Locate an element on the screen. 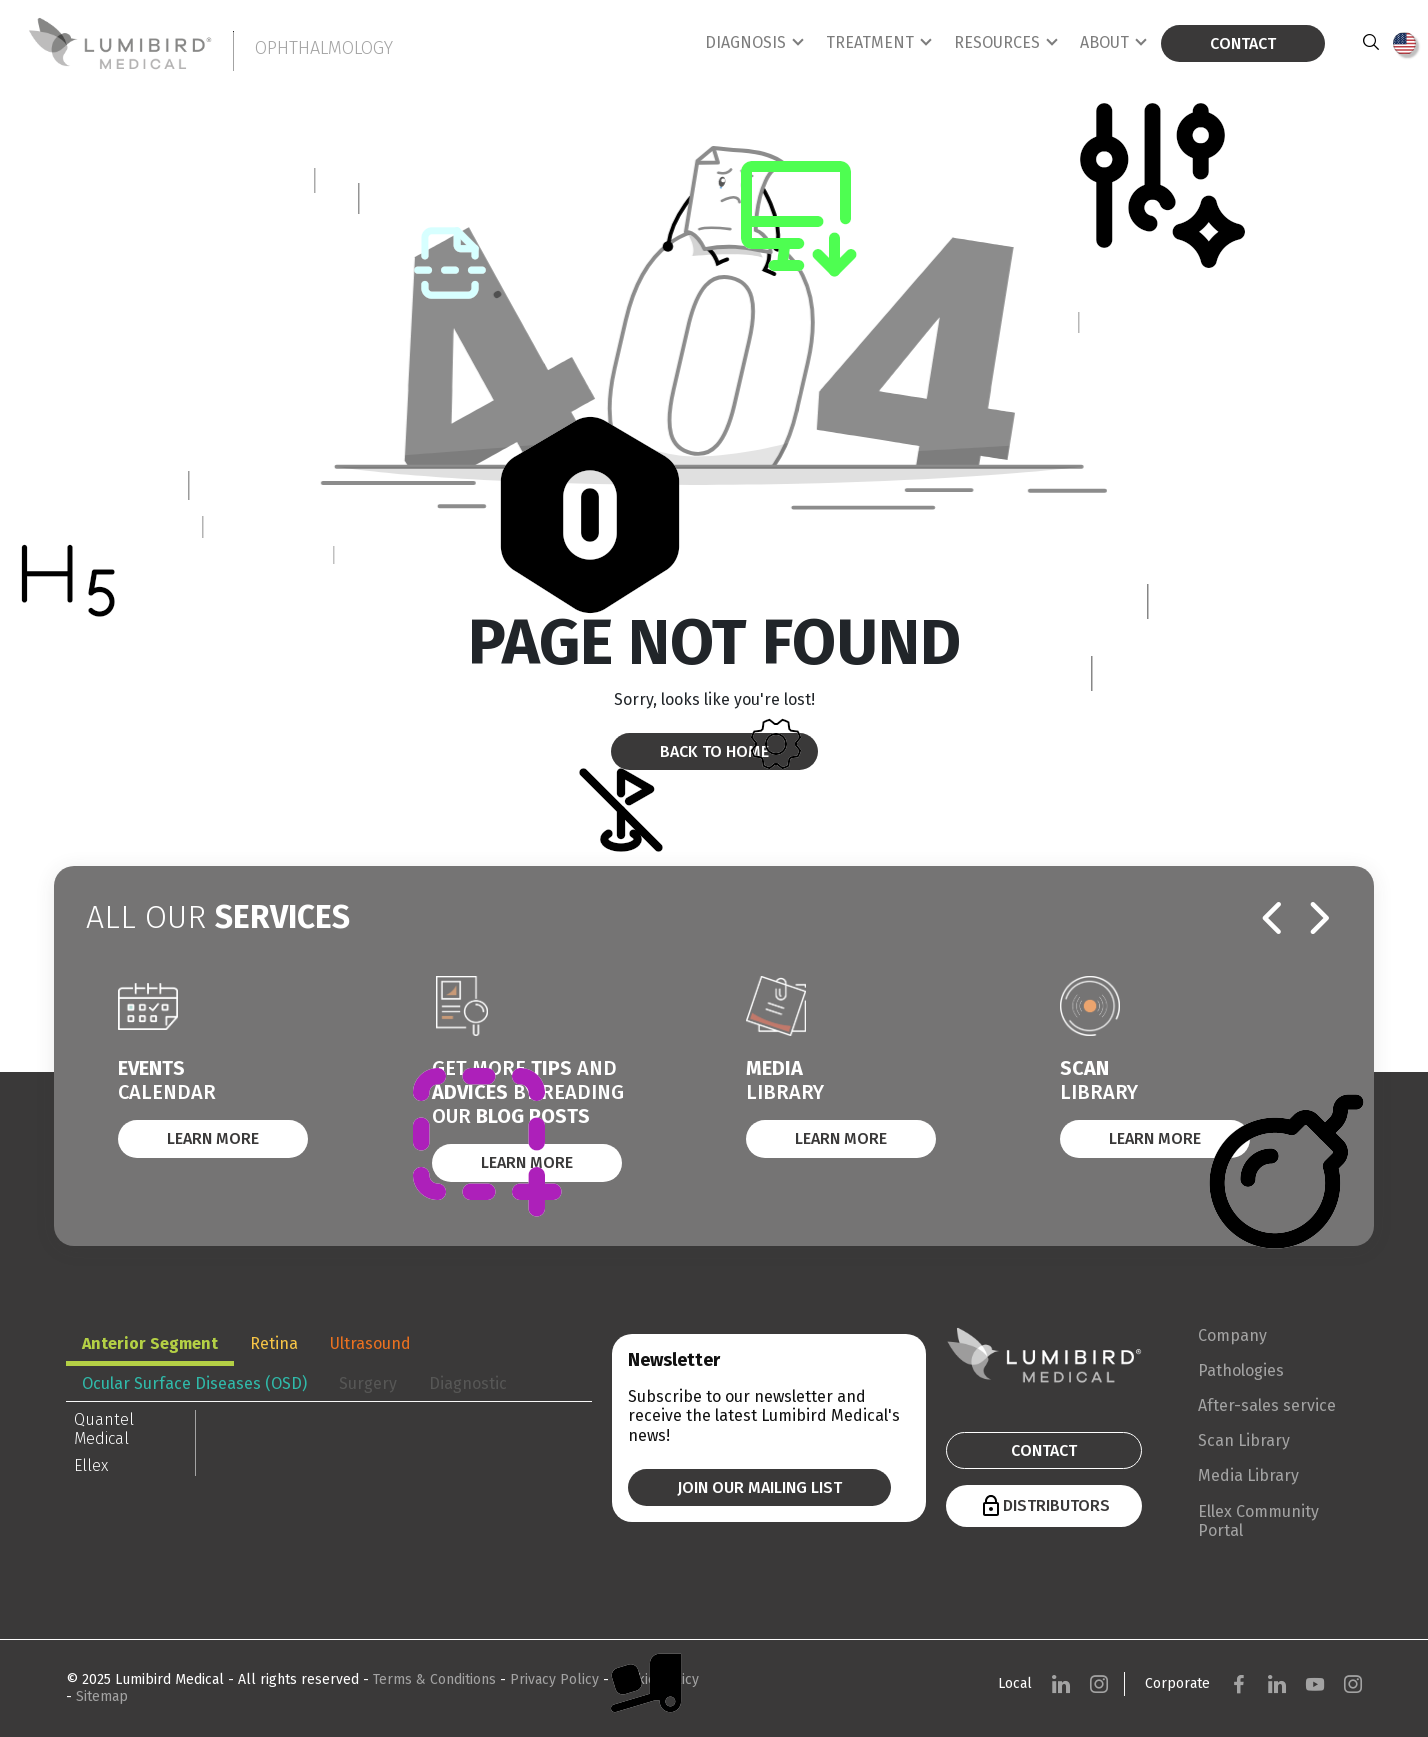  take a screenshot of the current screen is located at coordinates (479, 1134).